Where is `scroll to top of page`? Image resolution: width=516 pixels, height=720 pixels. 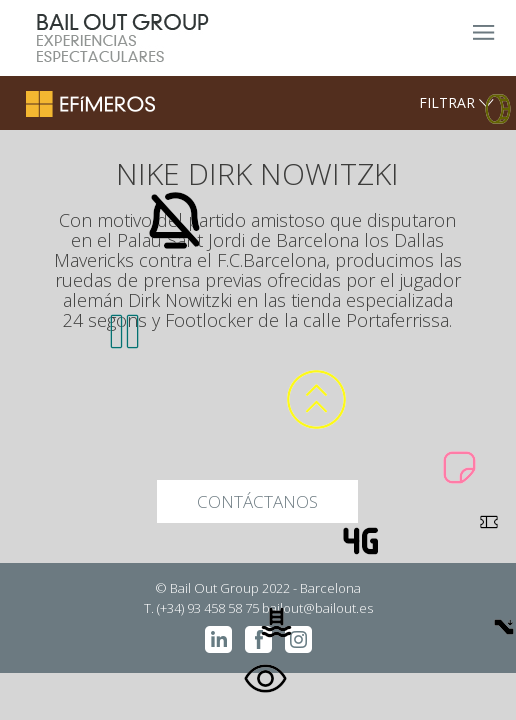 scroll to top of page is located at coordinates (316, 399).